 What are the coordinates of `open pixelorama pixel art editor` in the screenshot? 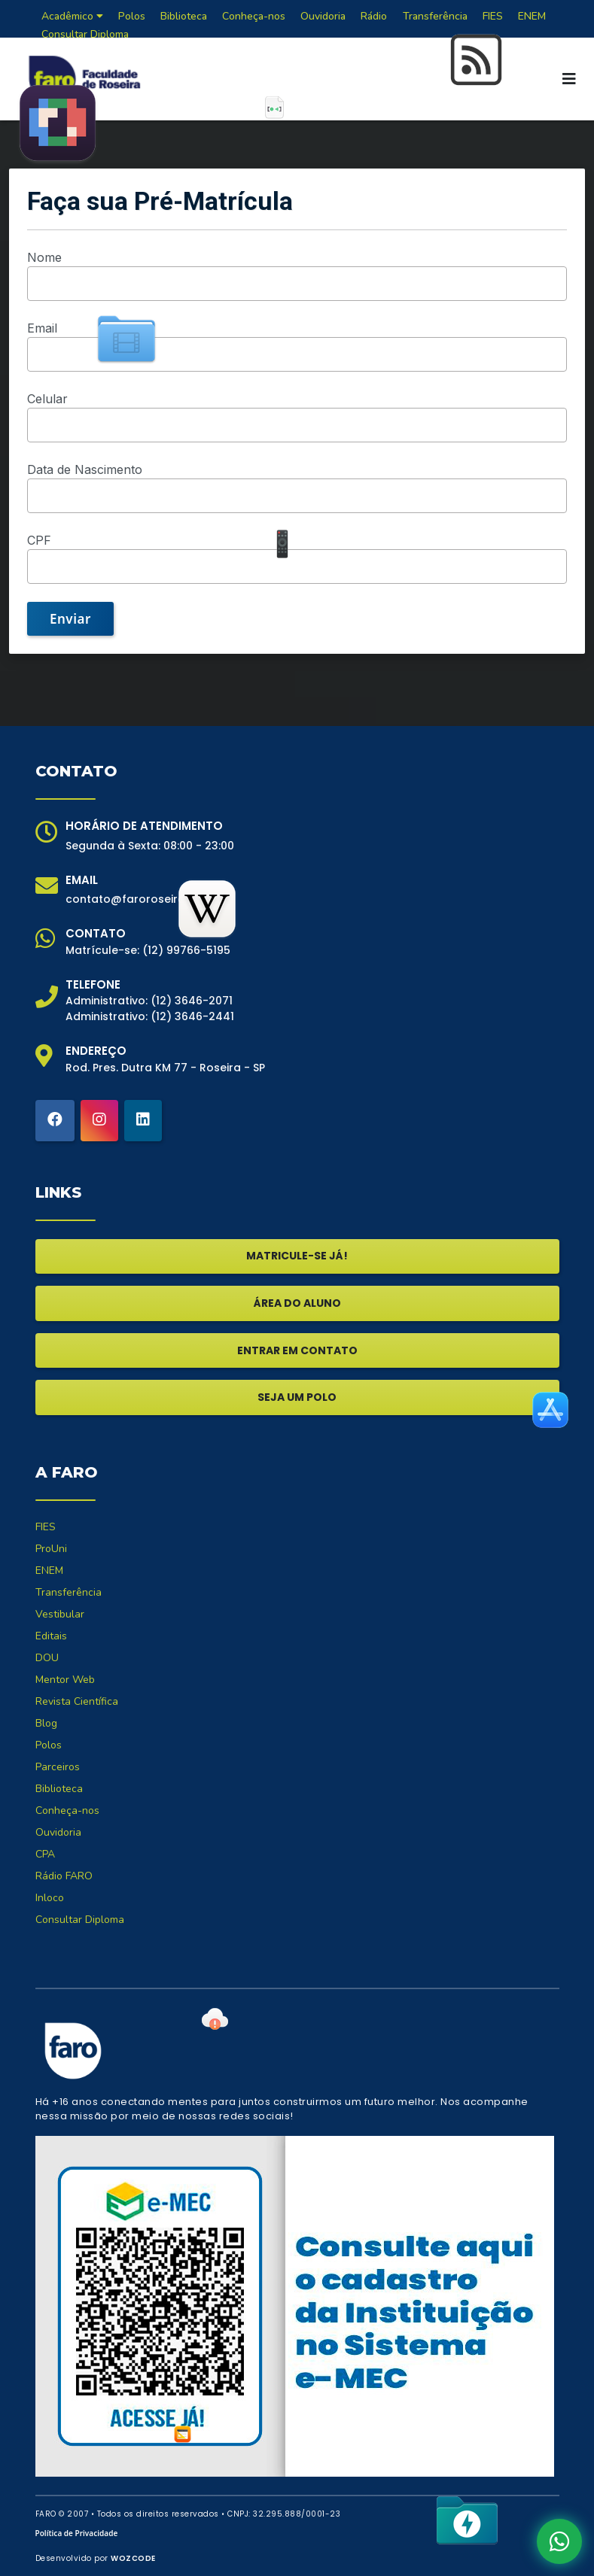 It's located at (57, 123).